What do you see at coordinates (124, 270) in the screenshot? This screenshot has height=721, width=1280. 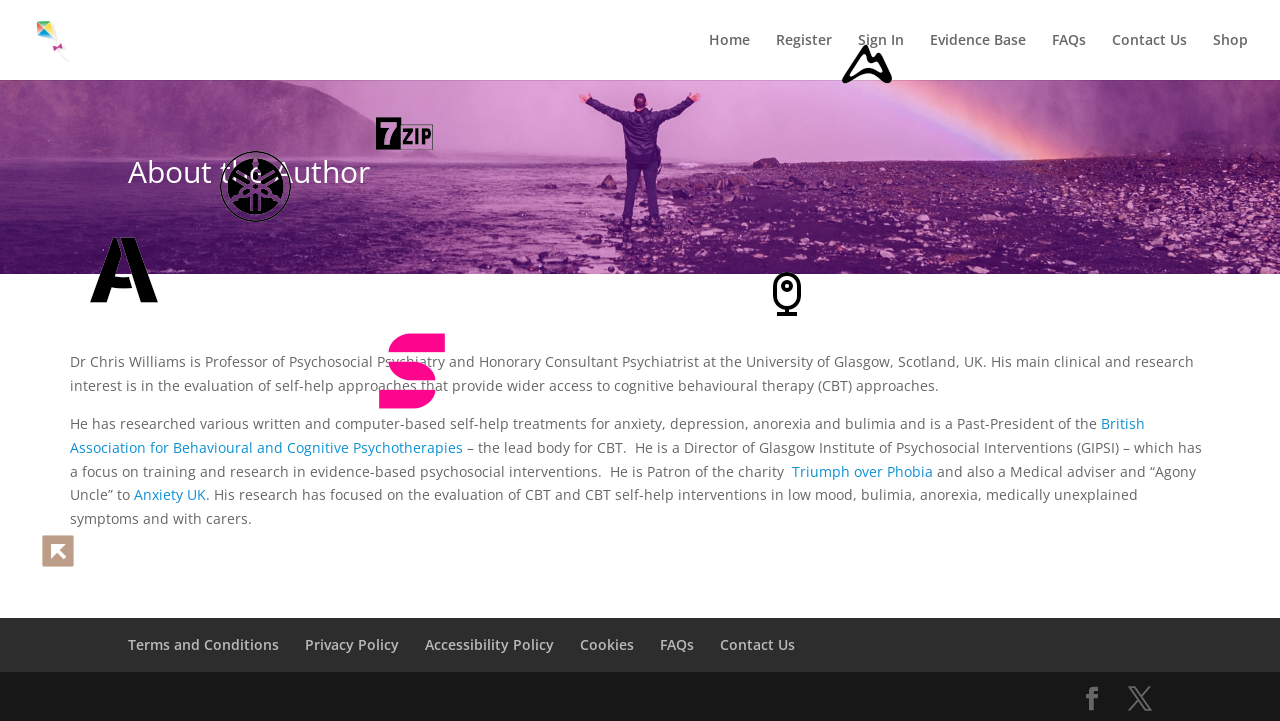 I see `airbrake error monitoring service logo` at bounding box center [124, 270].